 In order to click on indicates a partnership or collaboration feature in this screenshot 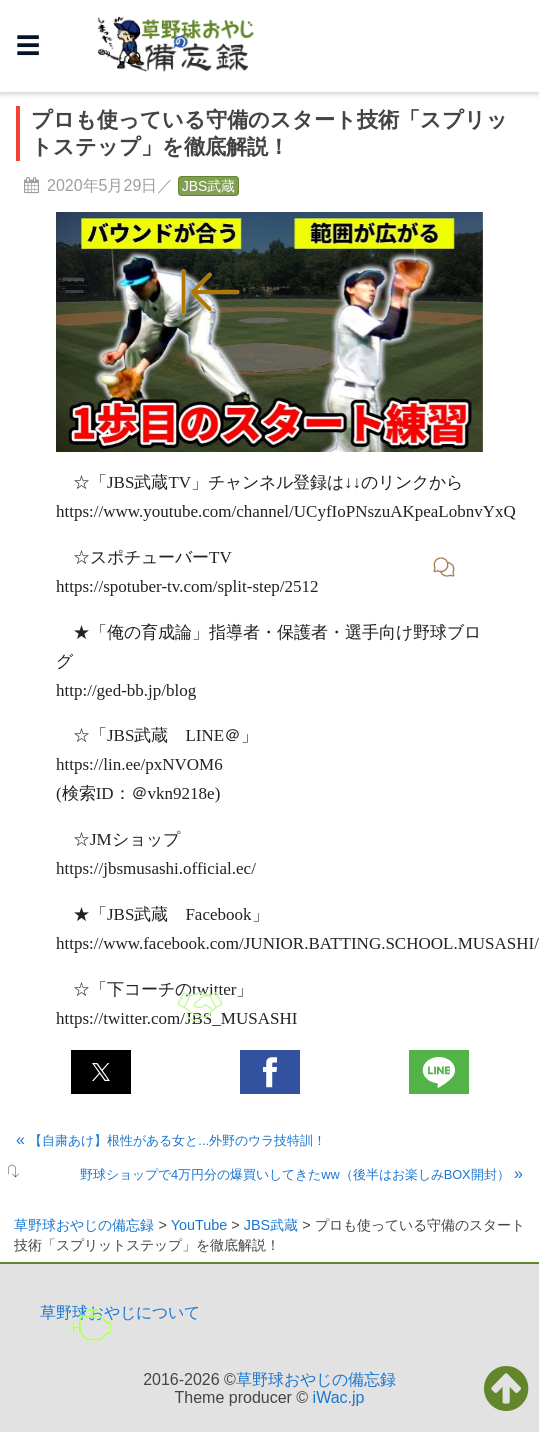, I will do `click(200, 1006)`.